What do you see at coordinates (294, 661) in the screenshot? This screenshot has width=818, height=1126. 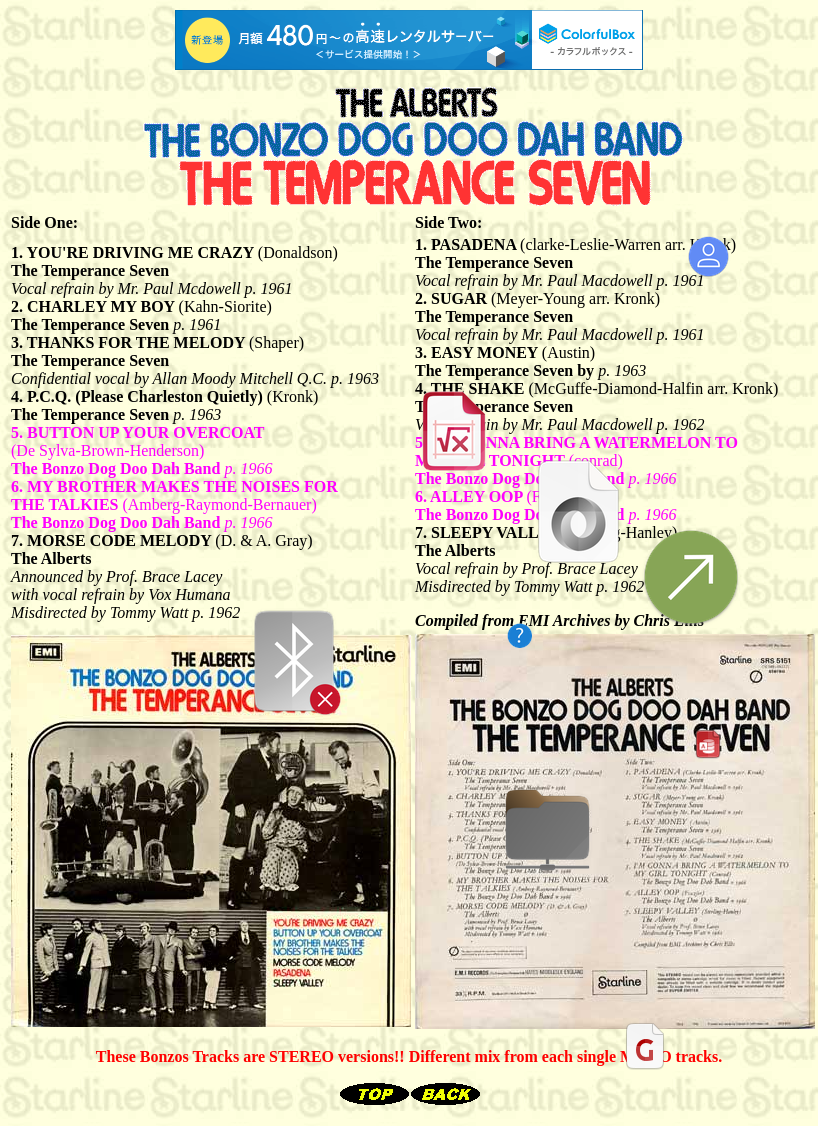 I see `bluetooth connectivity is disabled` at bounding box center [294, 661].